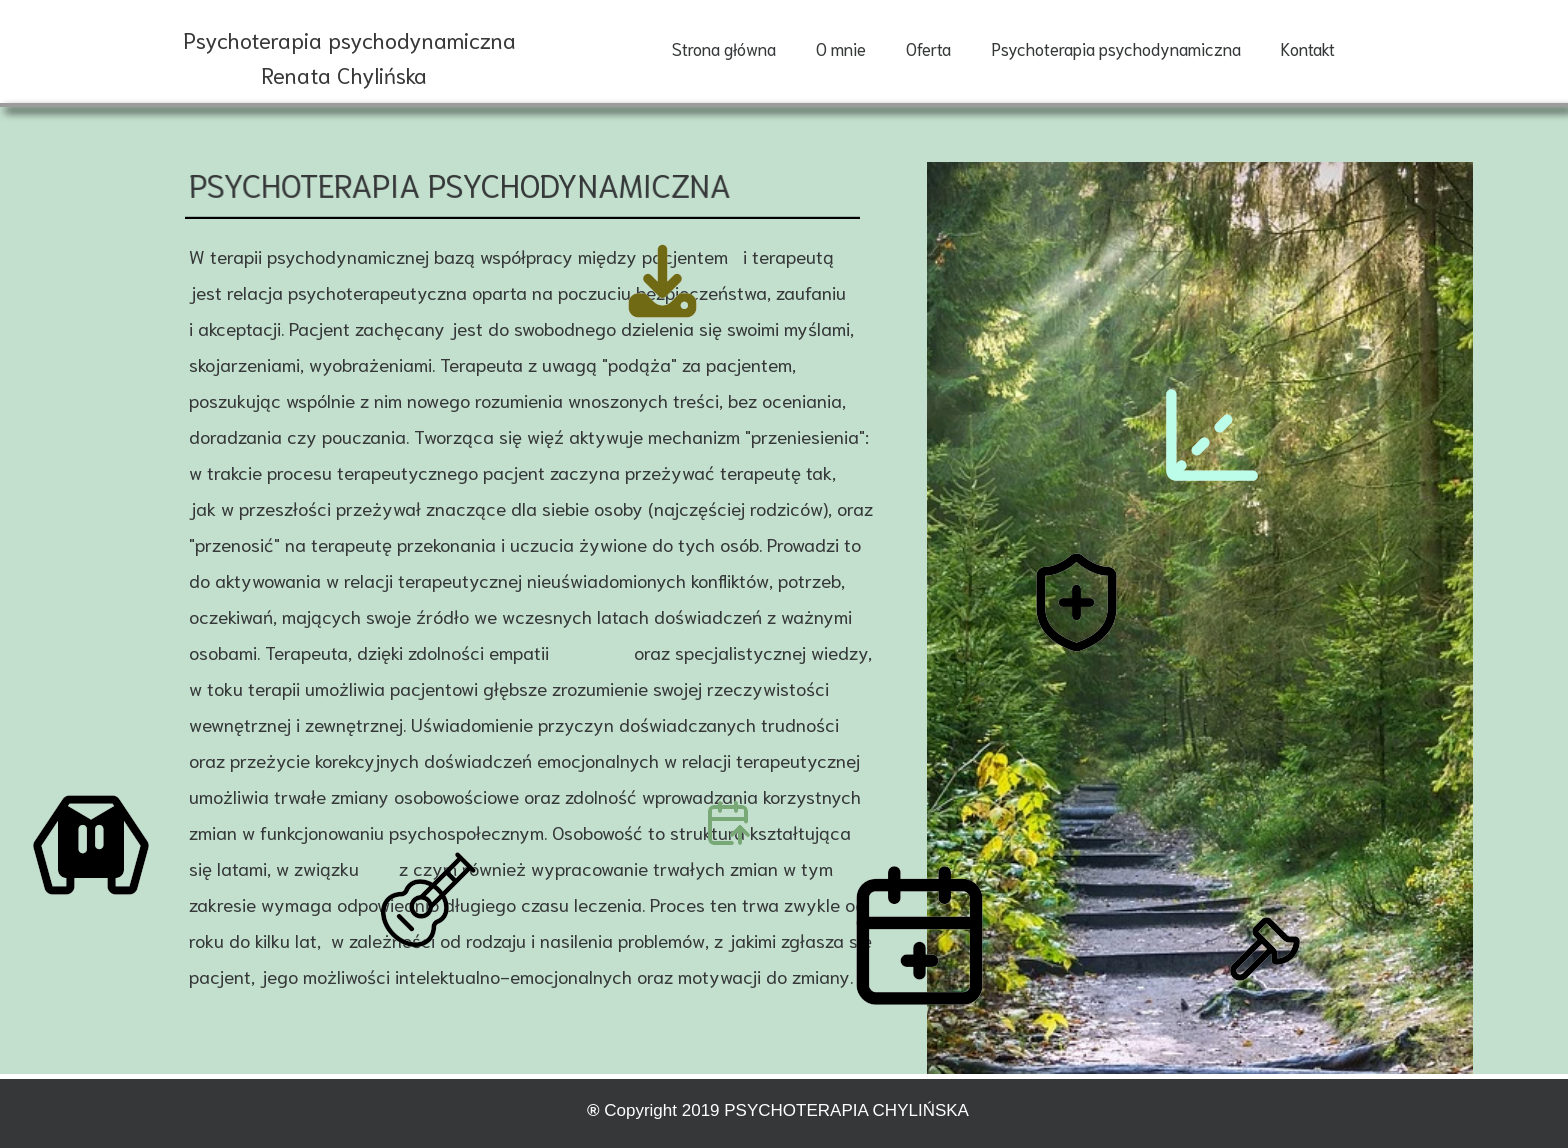 The width and height of the screenshot is (1568, 1148). I want to click on download a file to your device, so click(662, 283).